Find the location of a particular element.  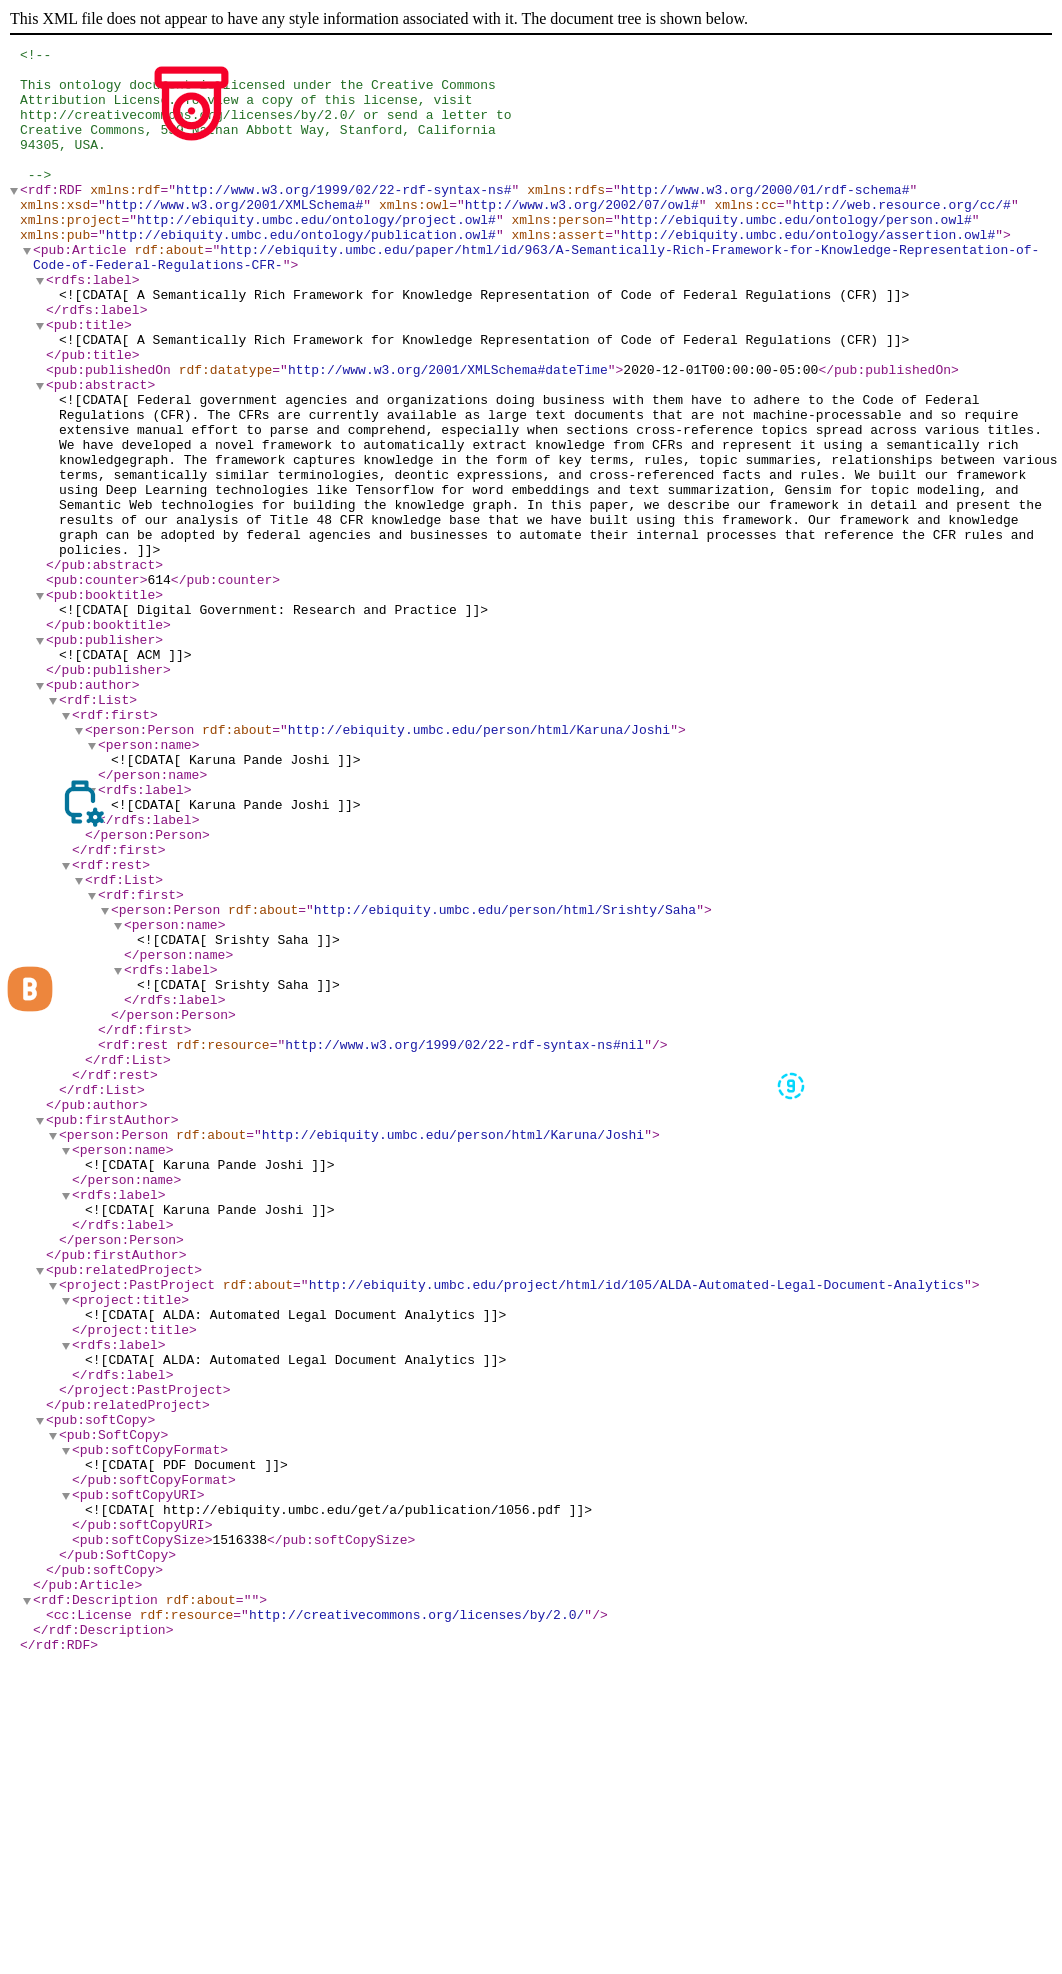

apply bold formatting to text is located at coordinates (30, 989).